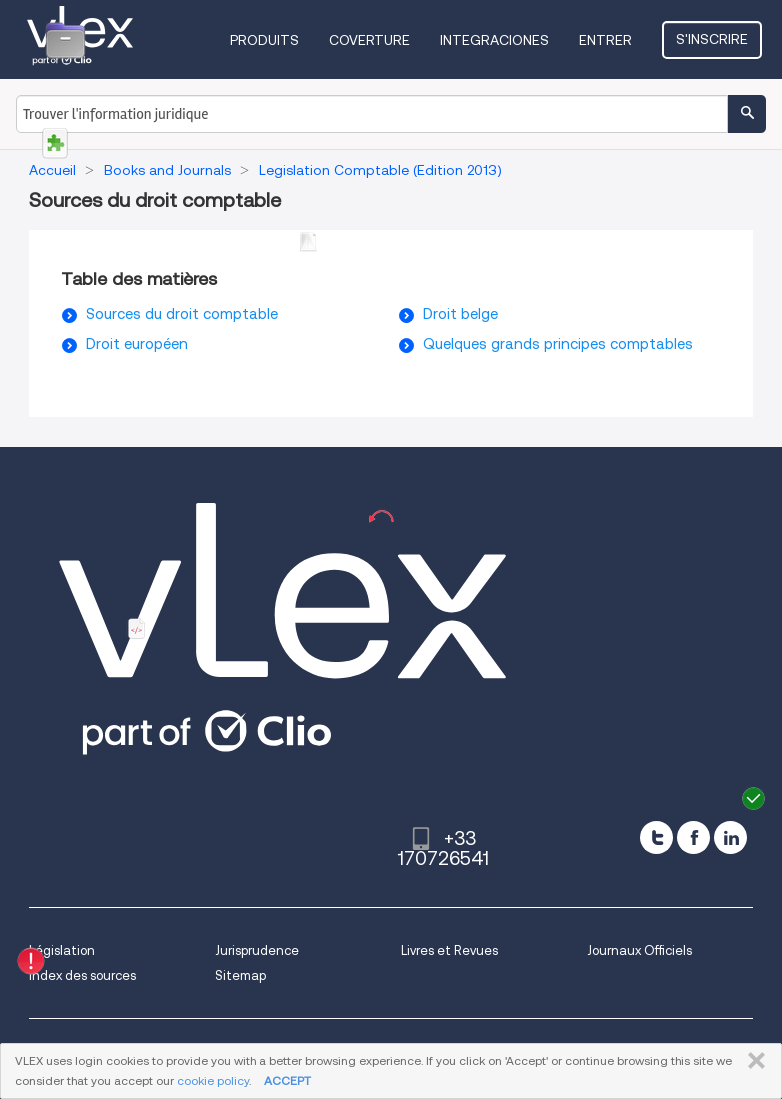 The height and width of the screenshot is (1099, 782). What do you see at coordinates (31, 961) in the screenshot?
I see `indicates a warning or caution in a dialog` at bounding box center [31, 961].